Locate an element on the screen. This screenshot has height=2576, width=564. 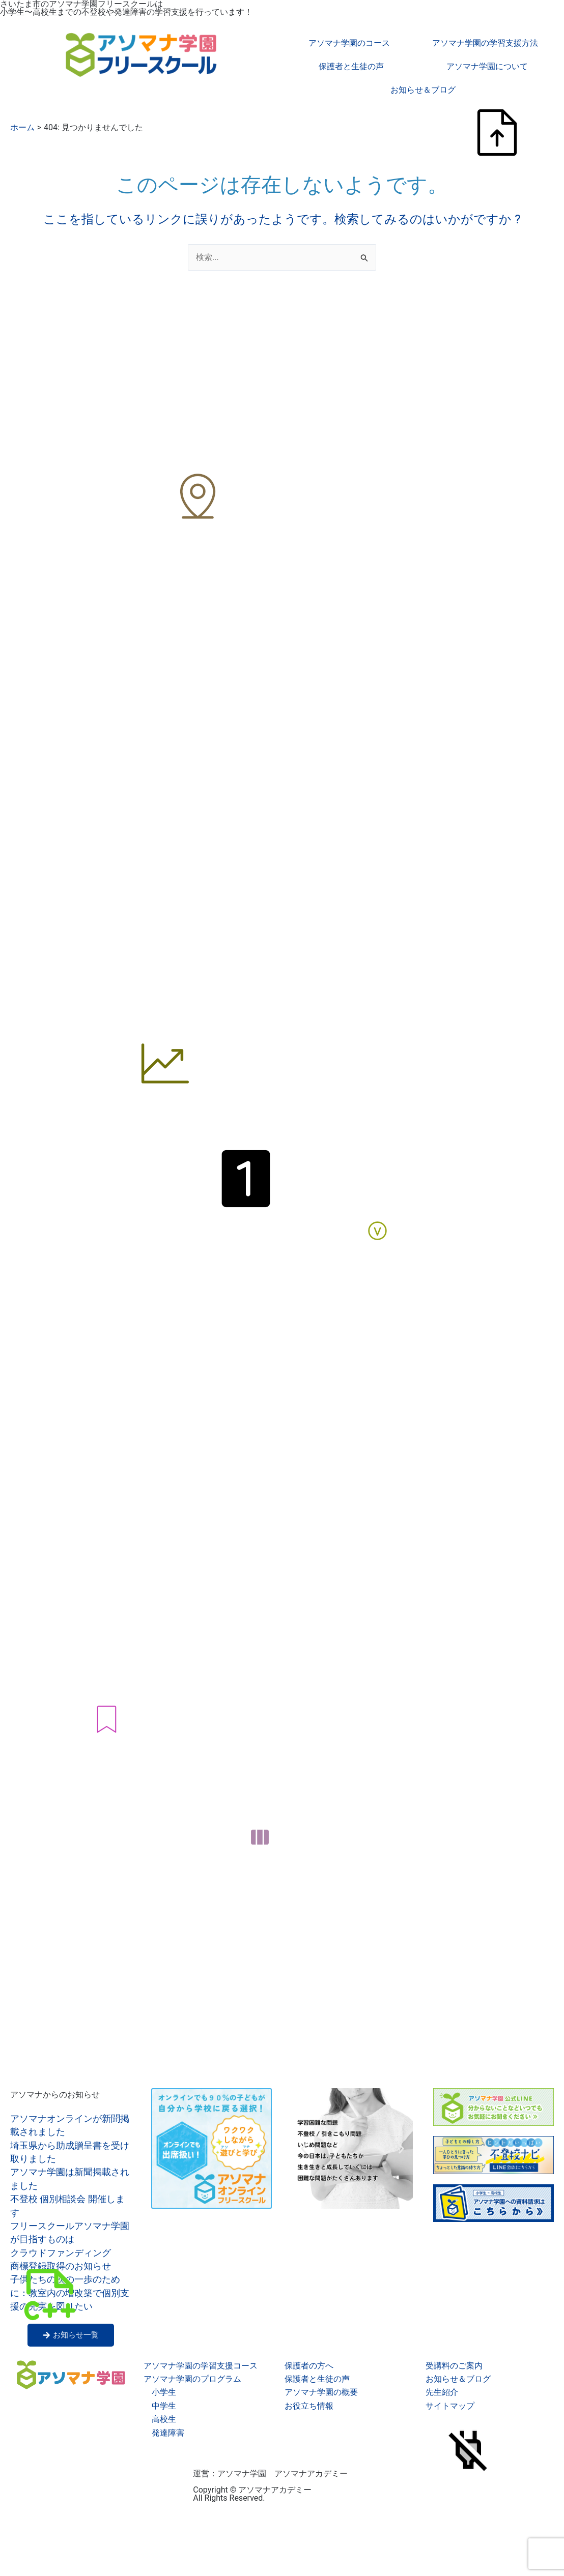
upload a file is located at coordinates (497, 132).